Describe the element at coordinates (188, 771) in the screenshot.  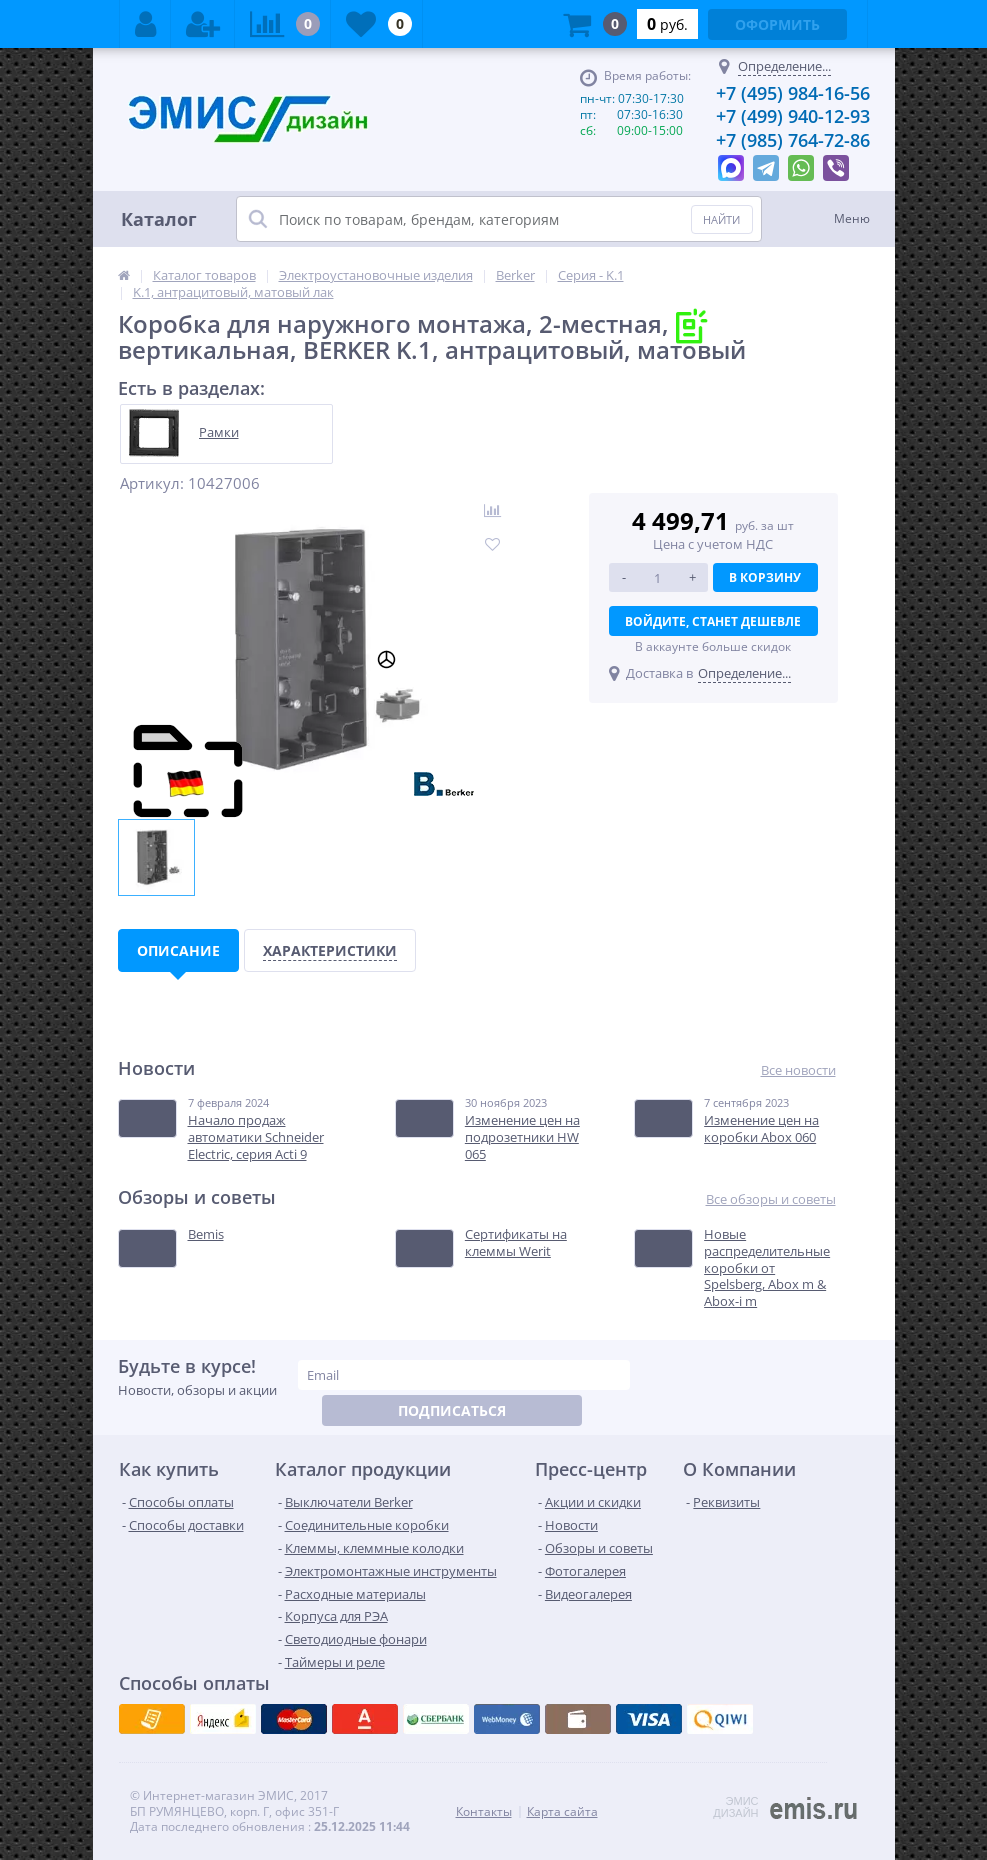
I see `create a new folder` at that location.